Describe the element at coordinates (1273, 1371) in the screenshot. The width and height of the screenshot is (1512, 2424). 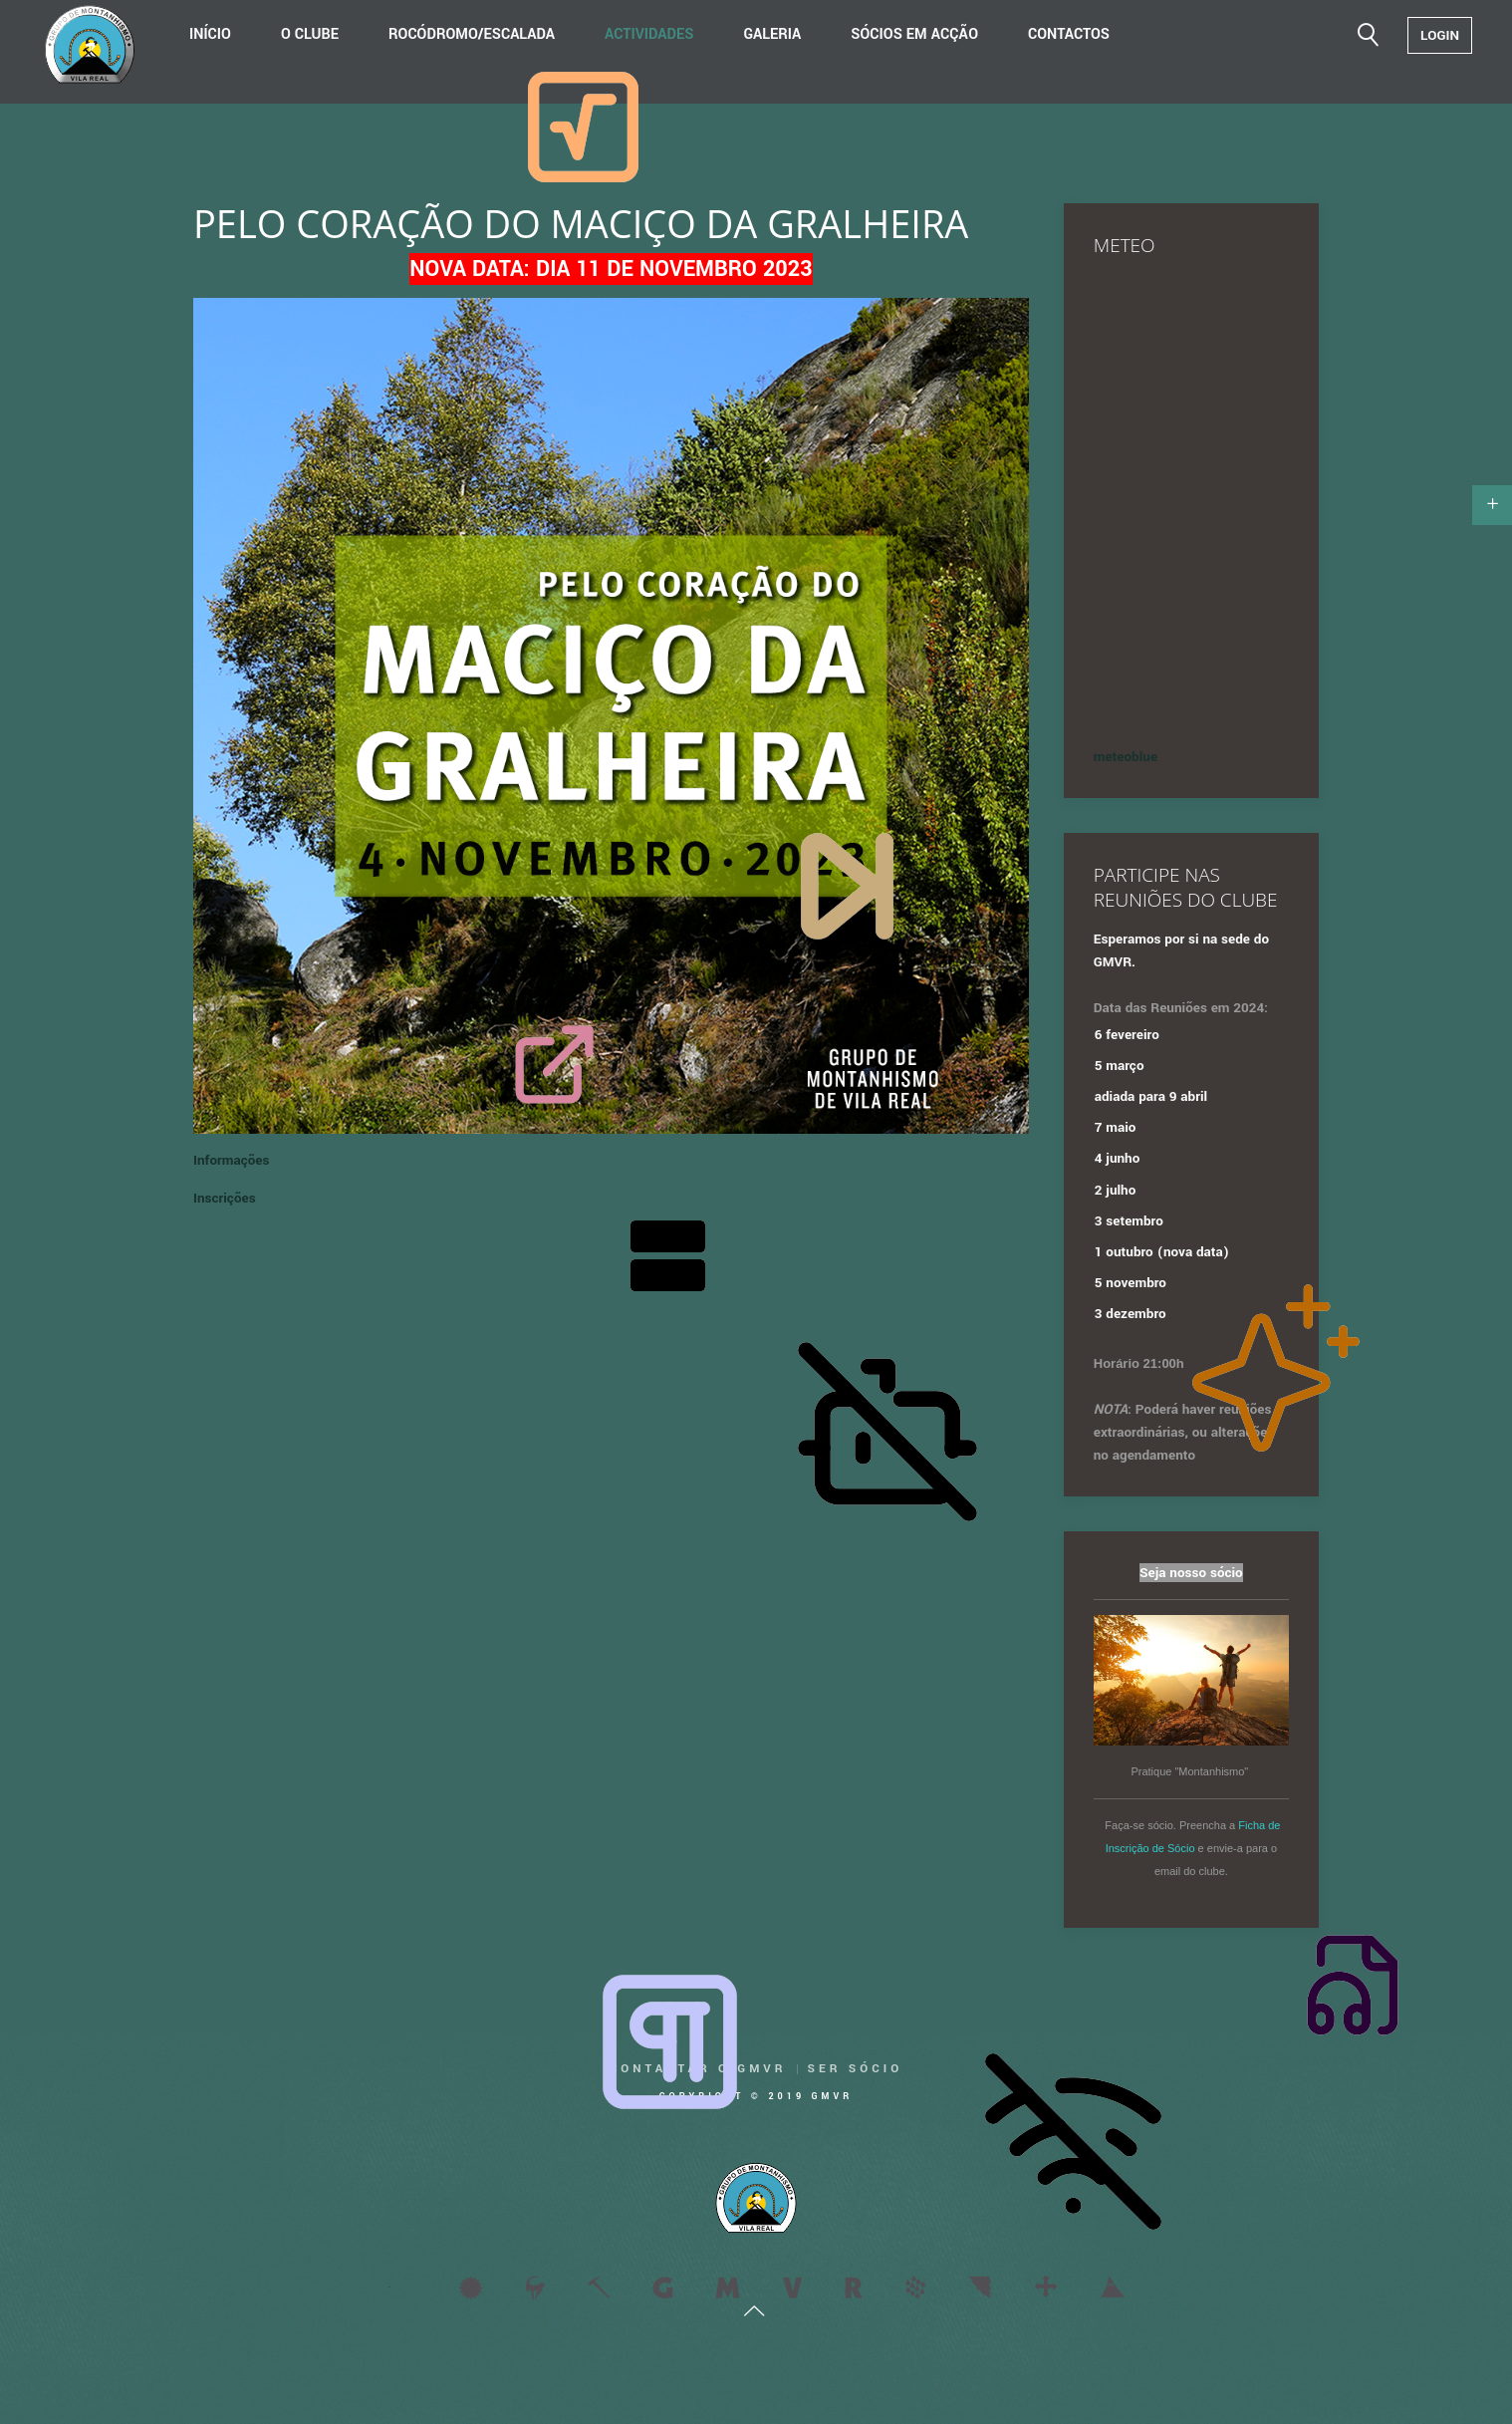
I see `indicates AI-generated or enhanced content` at that location.